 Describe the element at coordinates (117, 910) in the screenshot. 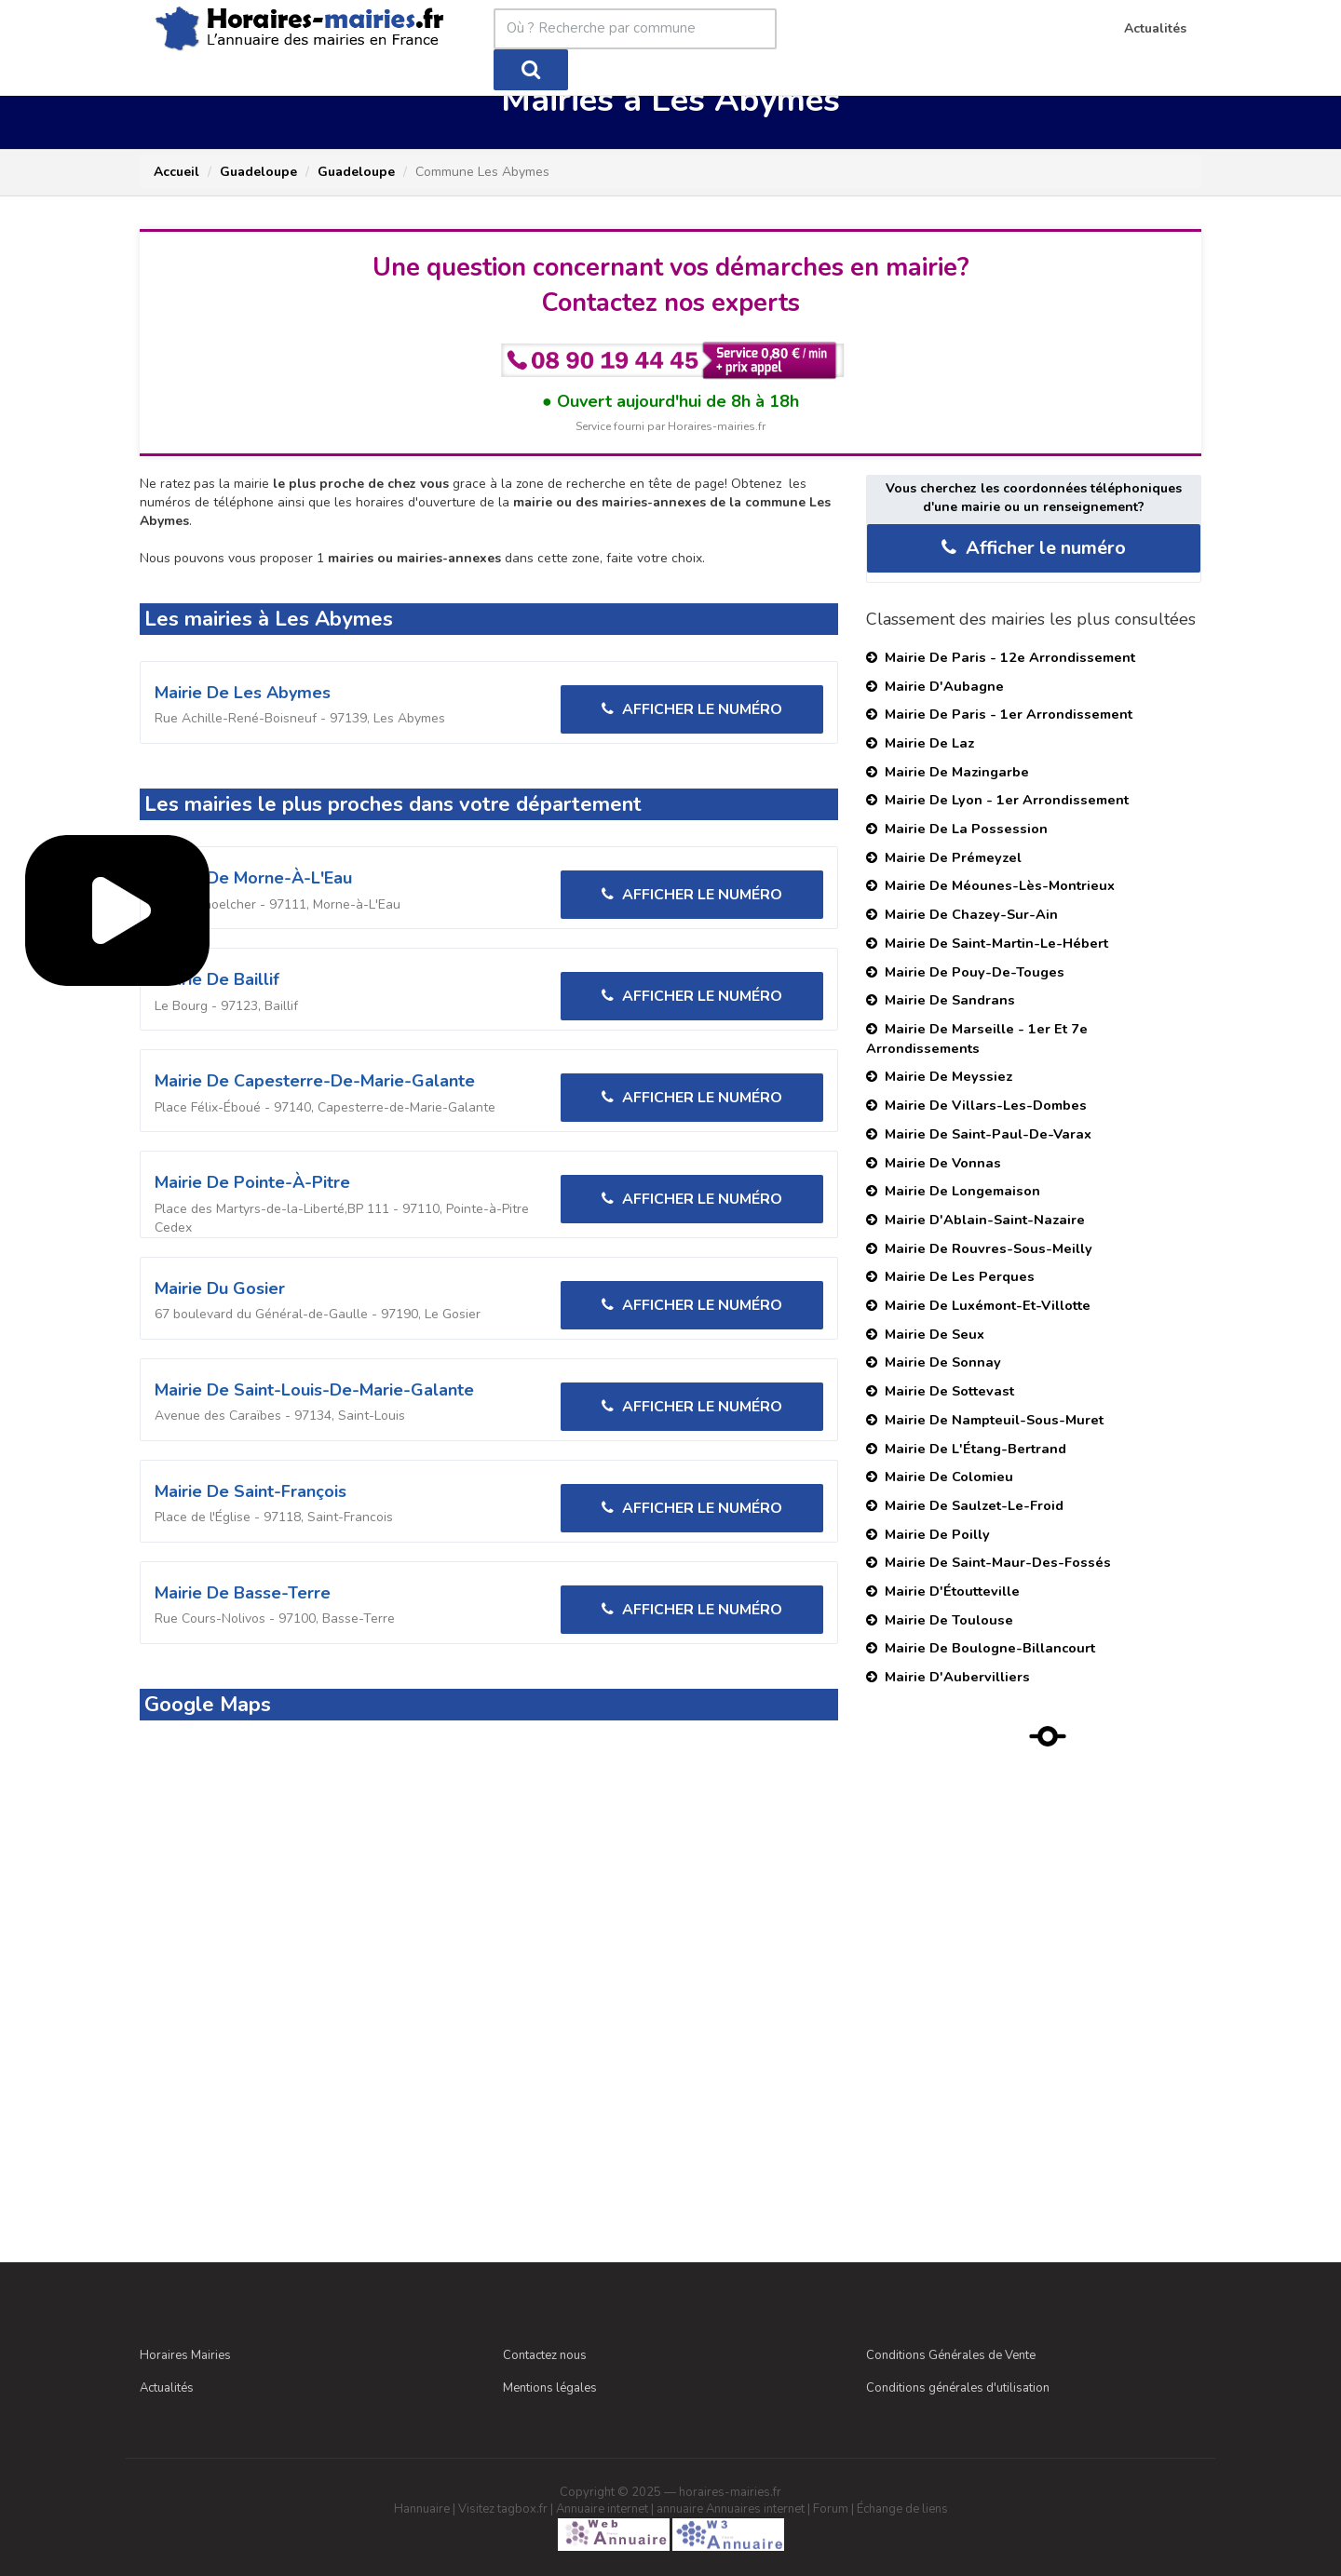

I see `open YouTube` at that location.